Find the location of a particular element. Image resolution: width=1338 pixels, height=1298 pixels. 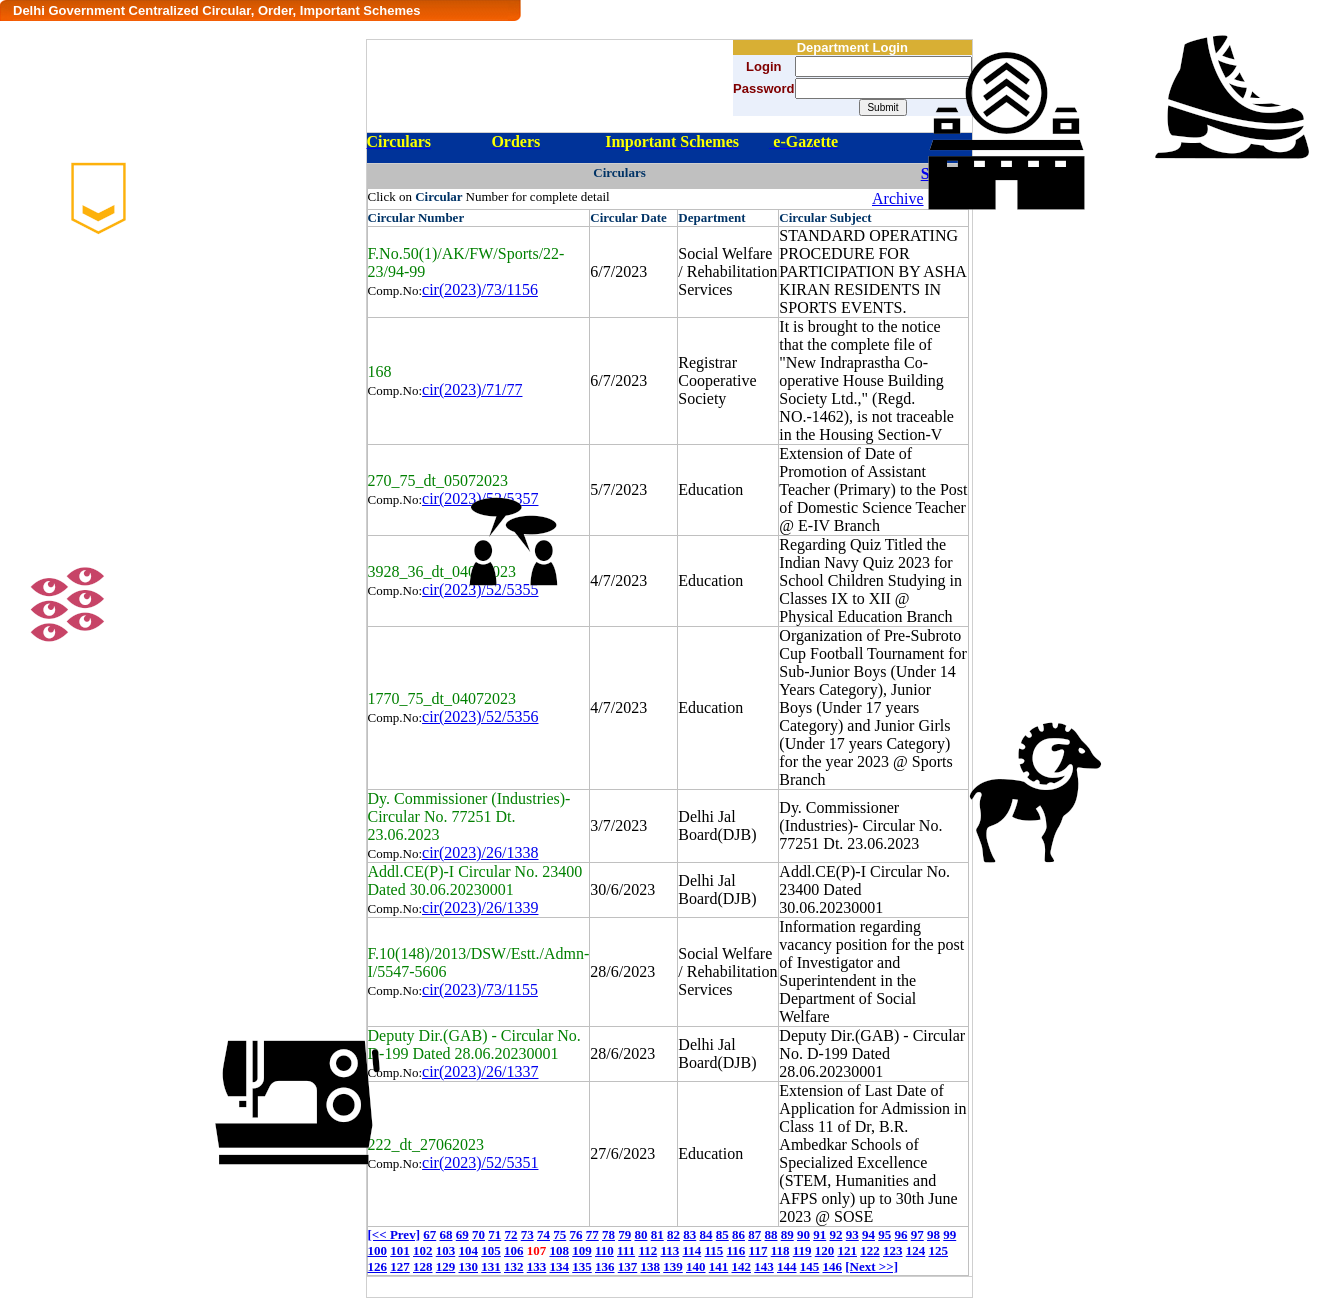

access ice skating activities or sports is located at coordinates (1232, 97).